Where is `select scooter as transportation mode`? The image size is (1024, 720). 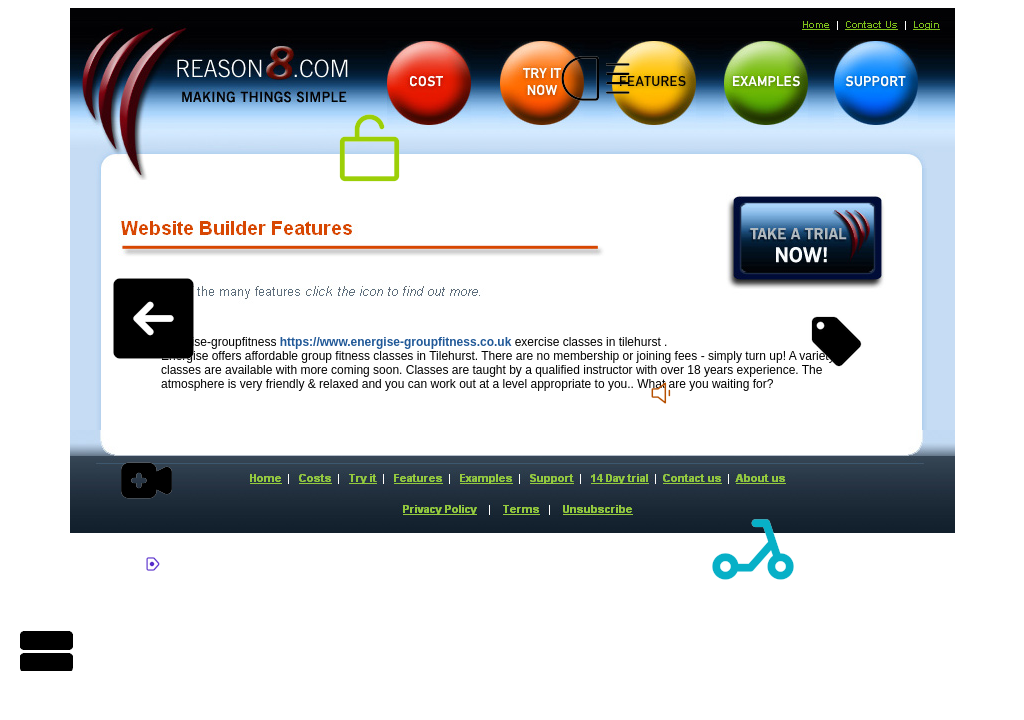 select scooter as transportation mode is located at coordinates (753, 552).